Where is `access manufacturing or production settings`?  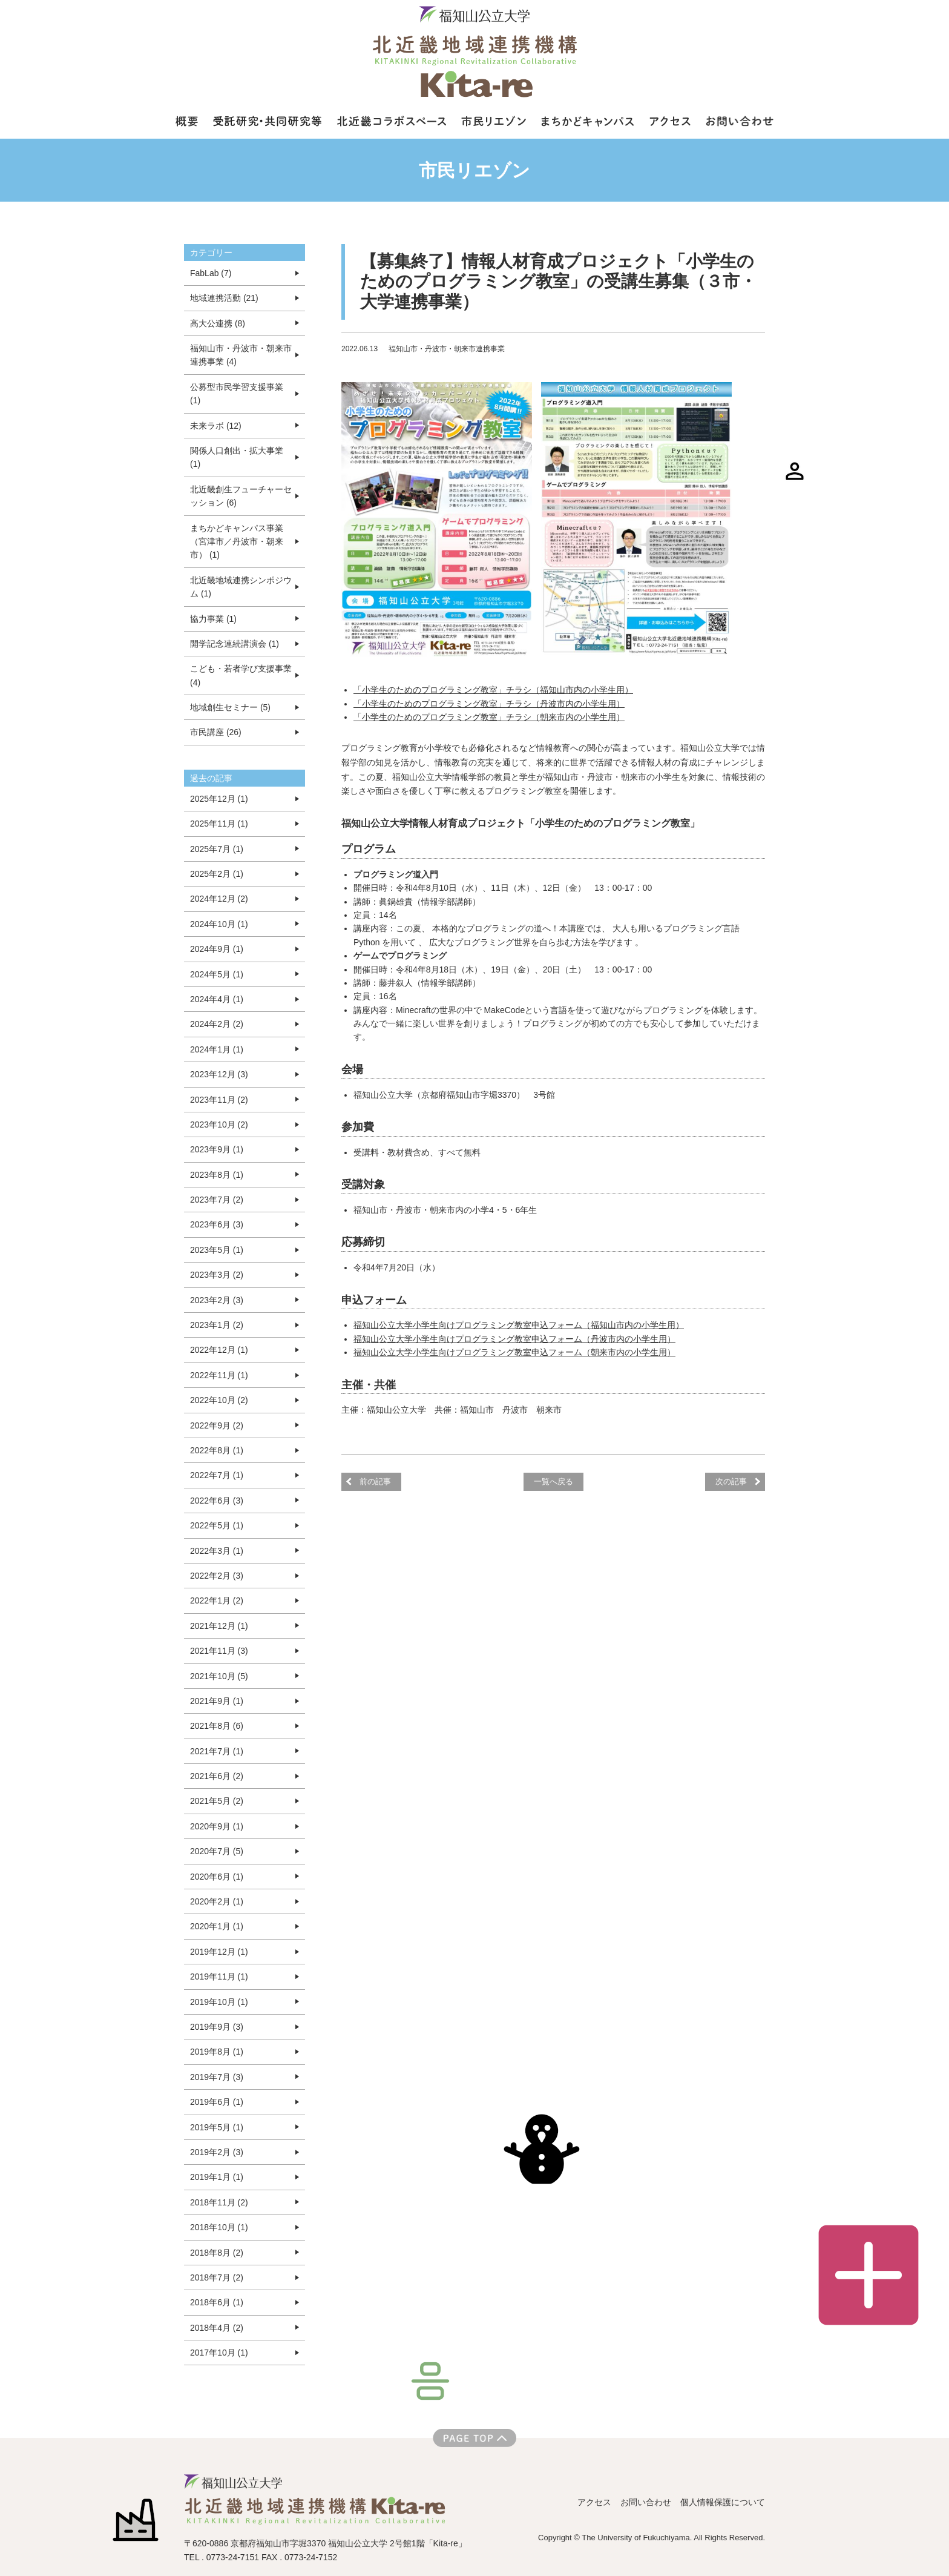 access manufacturing or production settings is located at coordinates (136, 2522).